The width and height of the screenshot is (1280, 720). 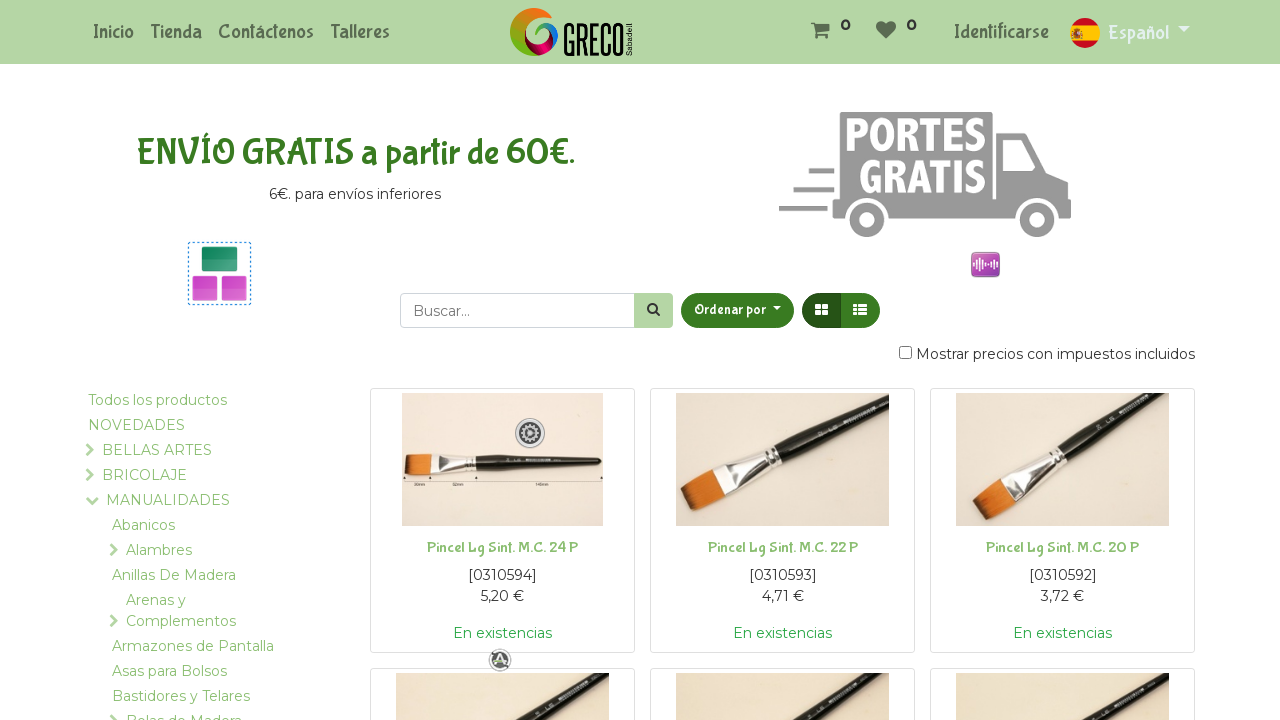 I want to click on open the software updater application, so click(x=500, y=660).